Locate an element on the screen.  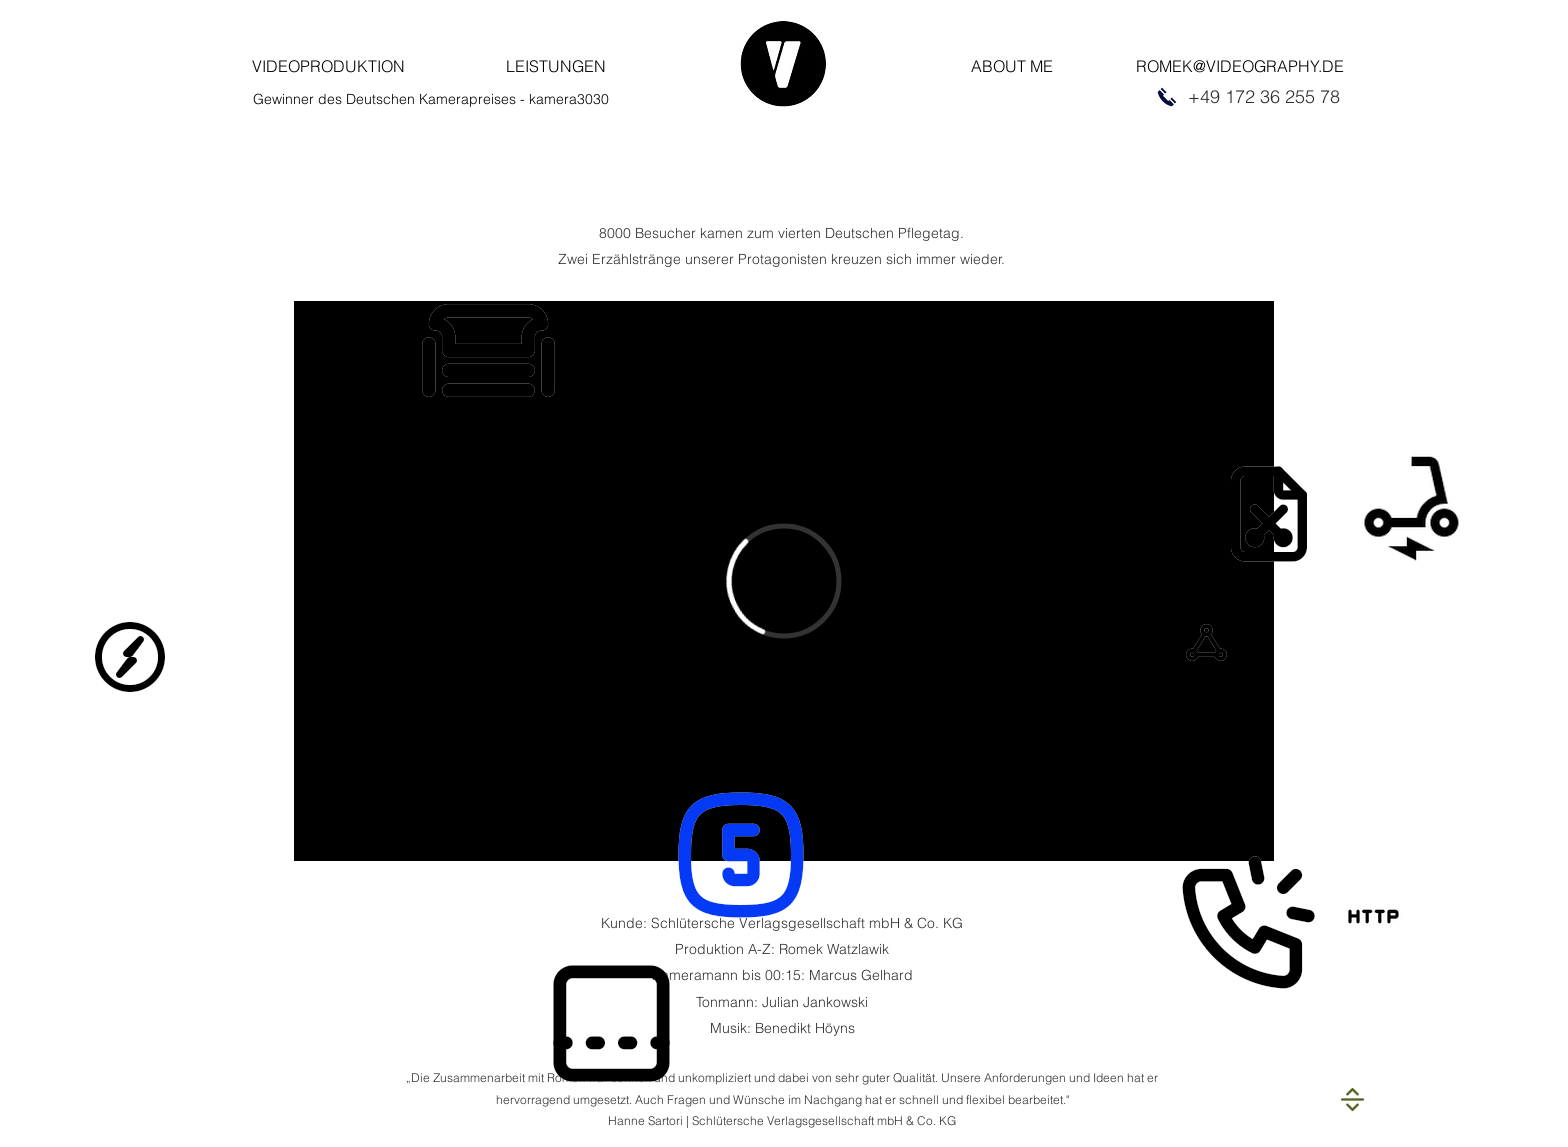
toggle bottom navigation bar off is located at coordinates (611, 1023).